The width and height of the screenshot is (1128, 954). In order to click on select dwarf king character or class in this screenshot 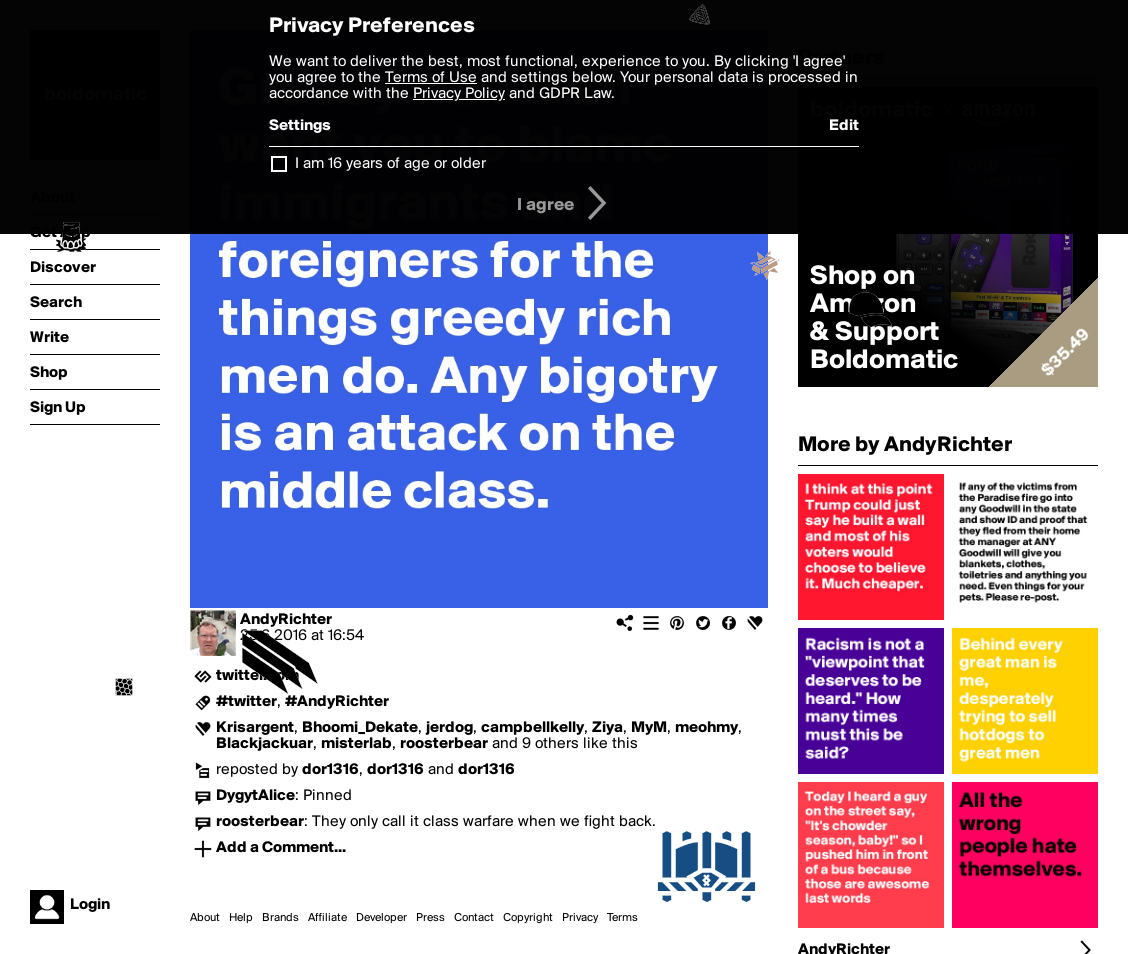, I will do `click(706, 864)`.